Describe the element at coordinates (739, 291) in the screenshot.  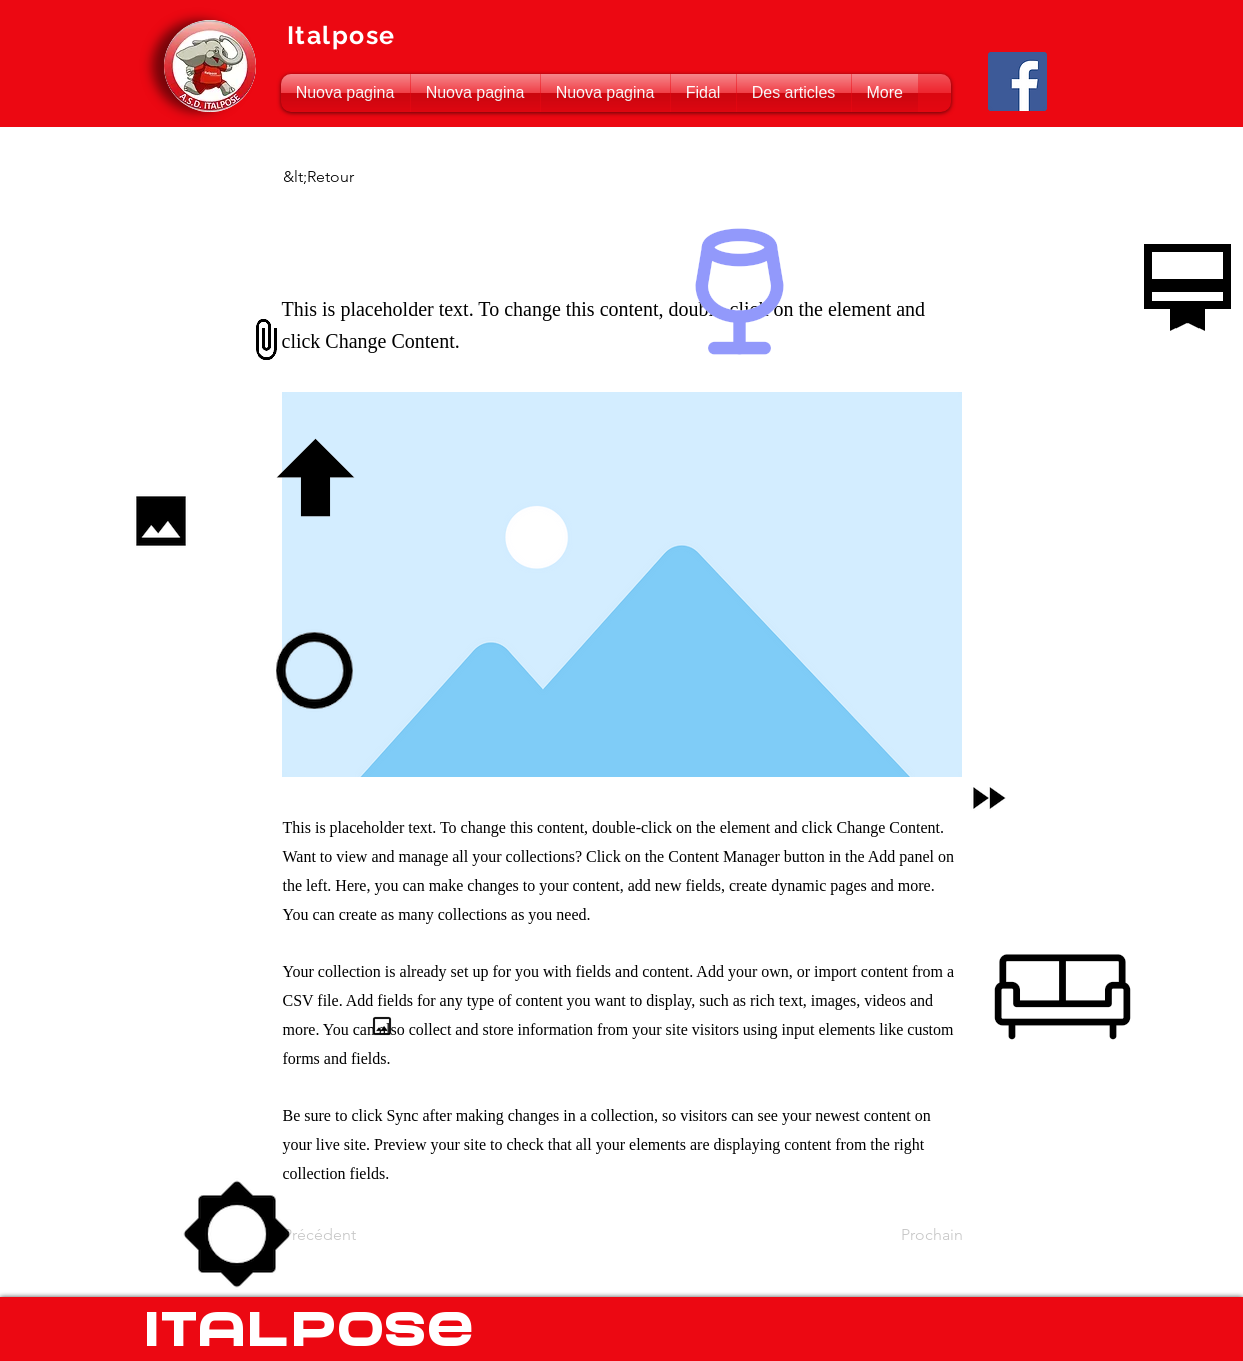
I see `view drink or beverage options` at that location.